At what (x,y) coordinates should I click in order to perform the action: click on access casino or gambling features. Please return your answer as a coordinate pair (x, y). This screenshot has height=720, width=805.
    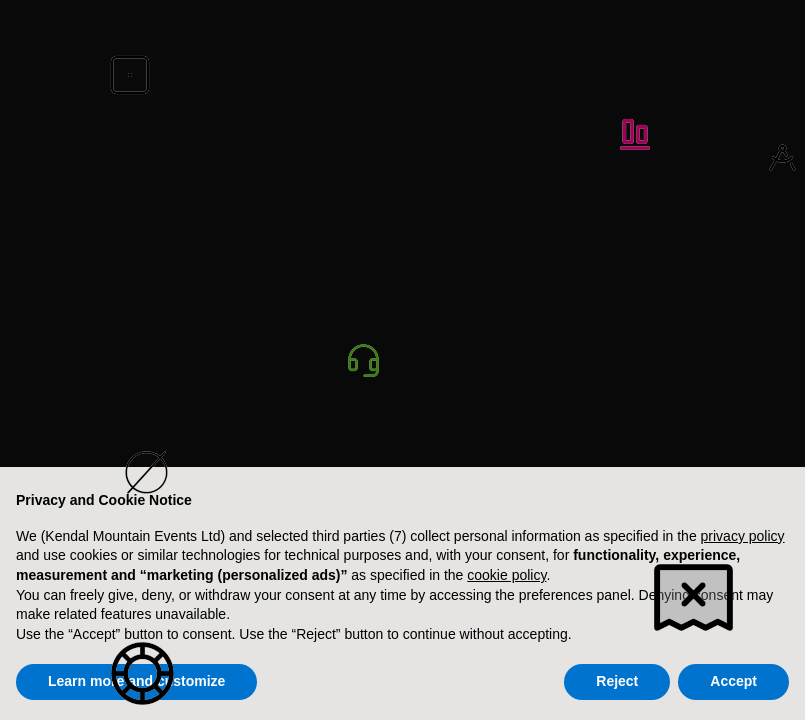
    Looking at the image, I should click on (142, 673).